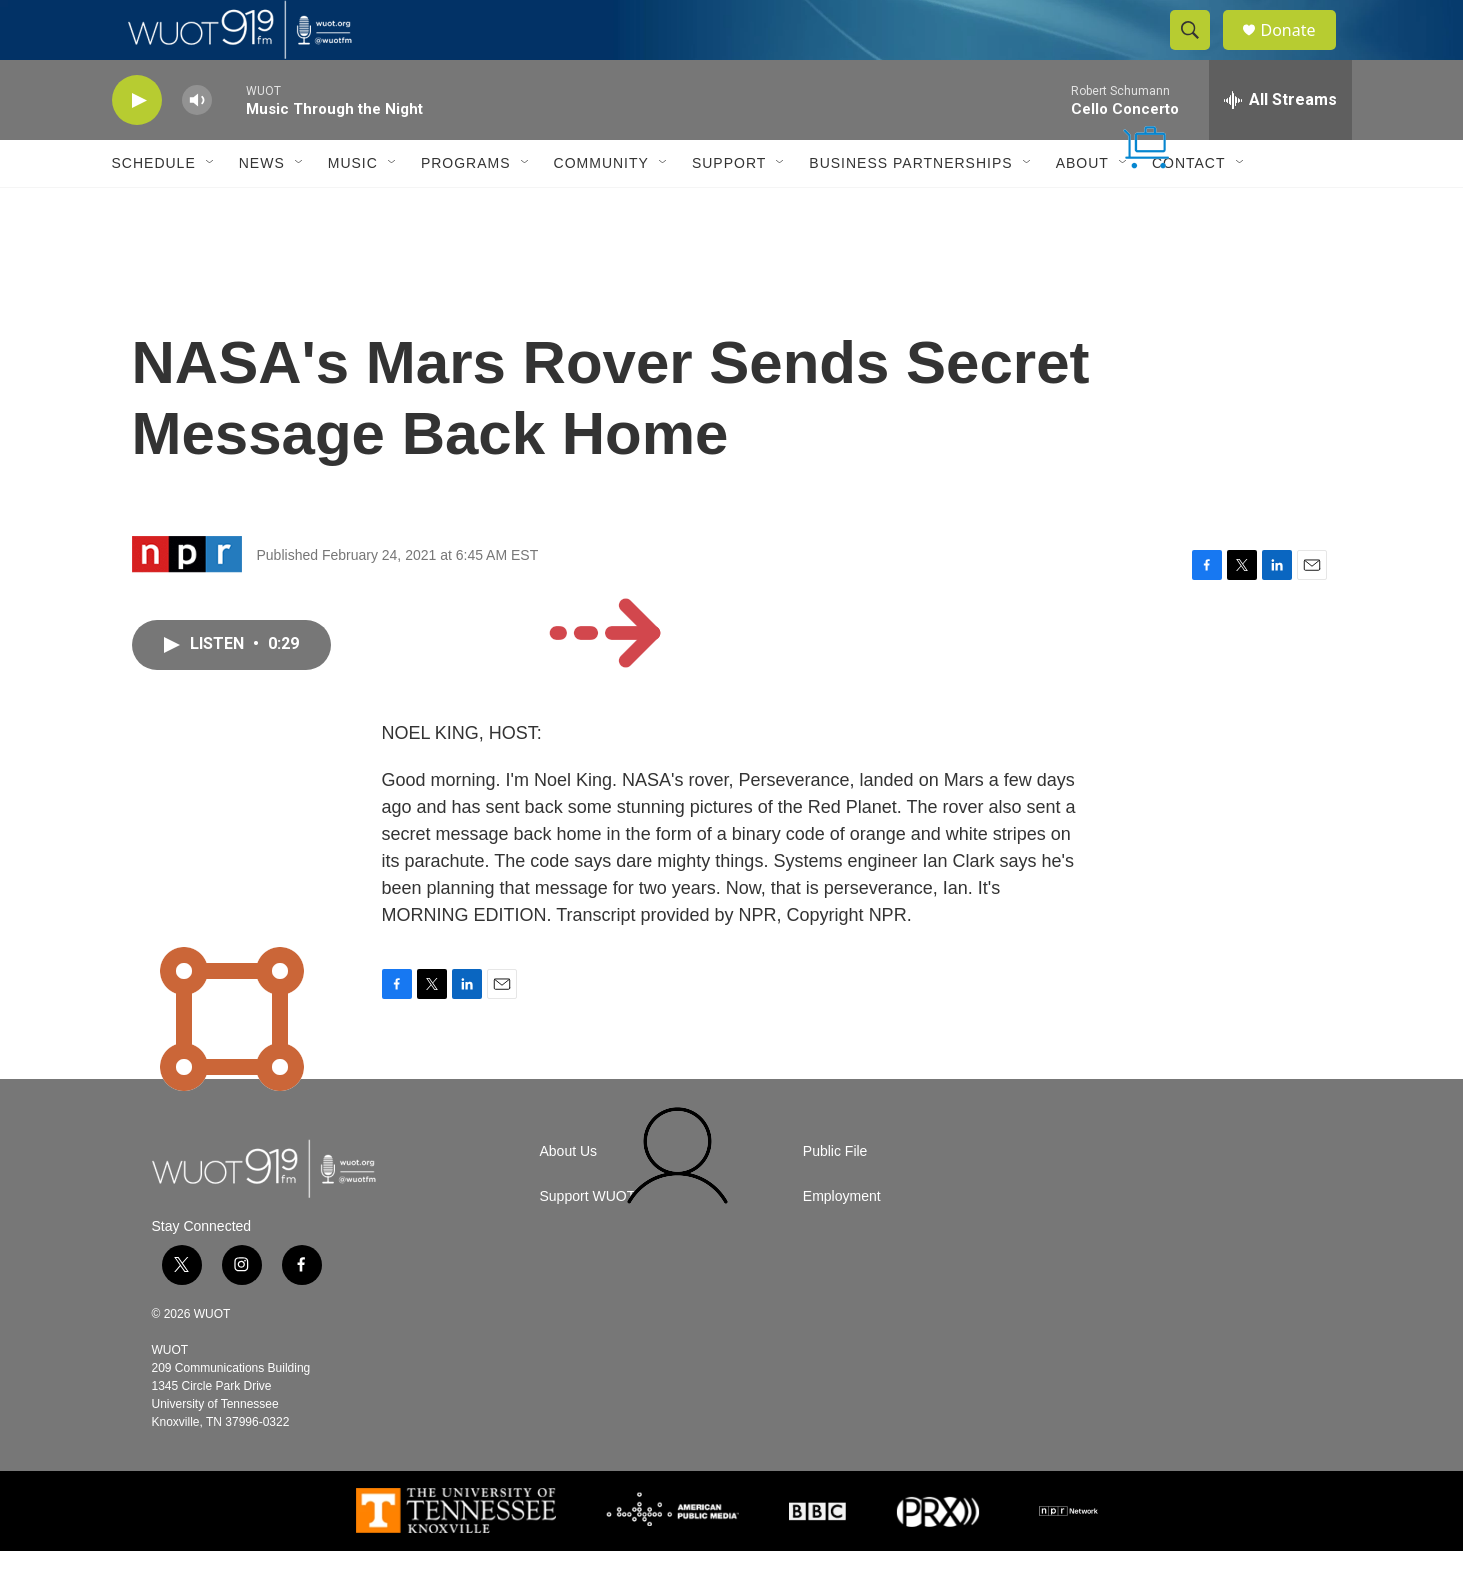  What do you see at coordinates (232, 1019) in the screenshot?
I see `view ring network topology` at bounding box center [232, 1019].